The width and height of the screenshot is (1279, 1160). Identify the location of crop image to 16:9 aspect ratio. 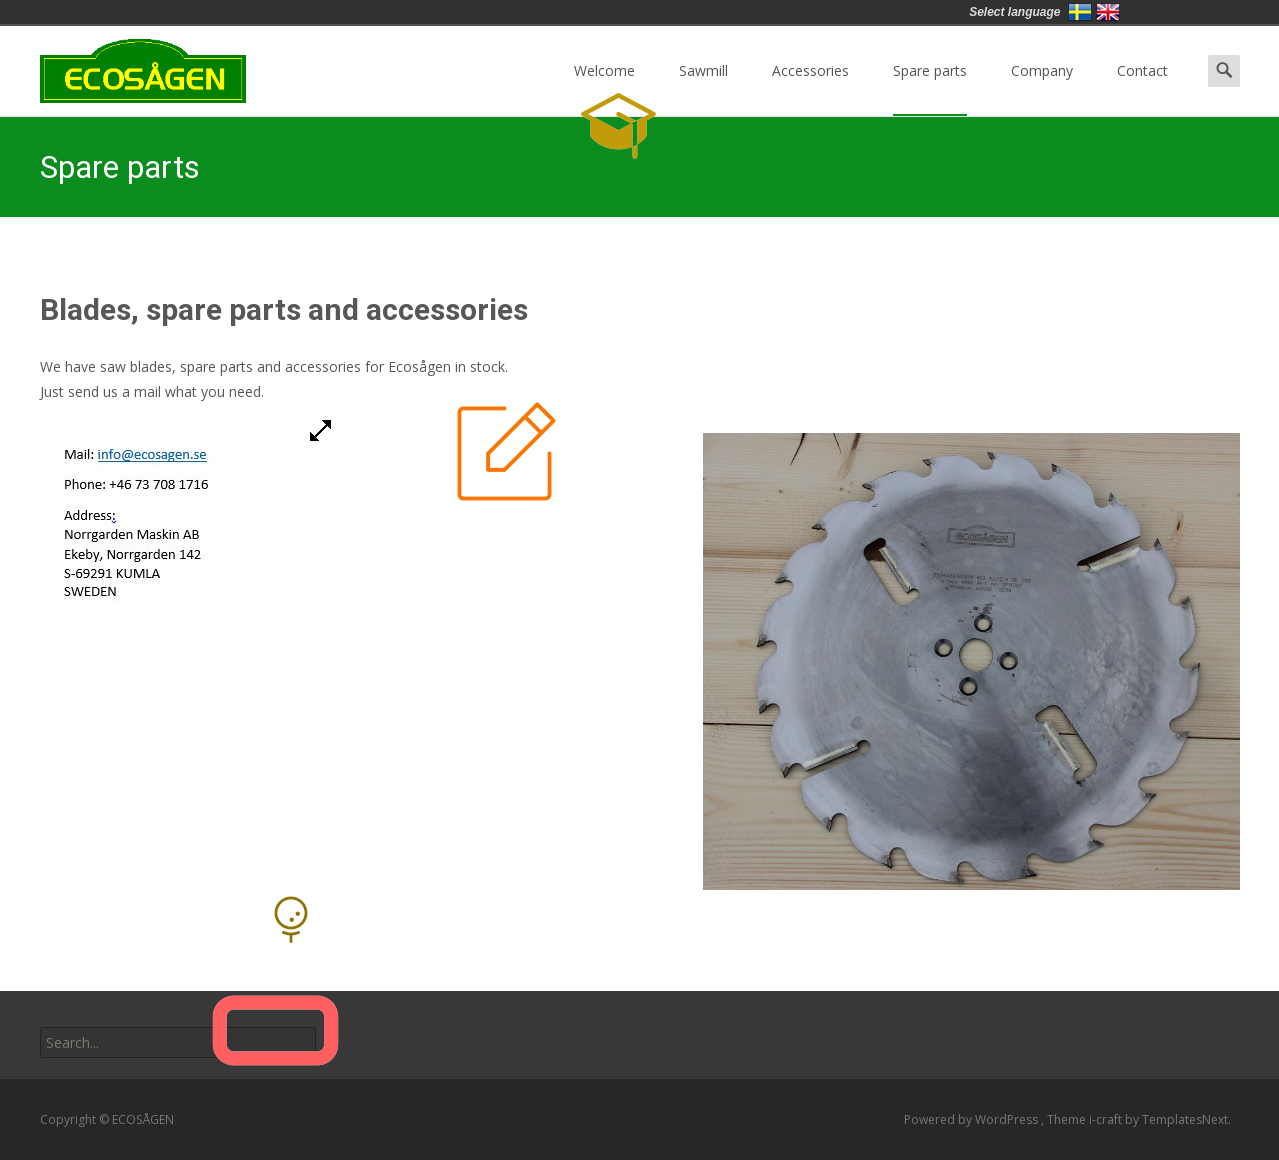
(275, 1030).